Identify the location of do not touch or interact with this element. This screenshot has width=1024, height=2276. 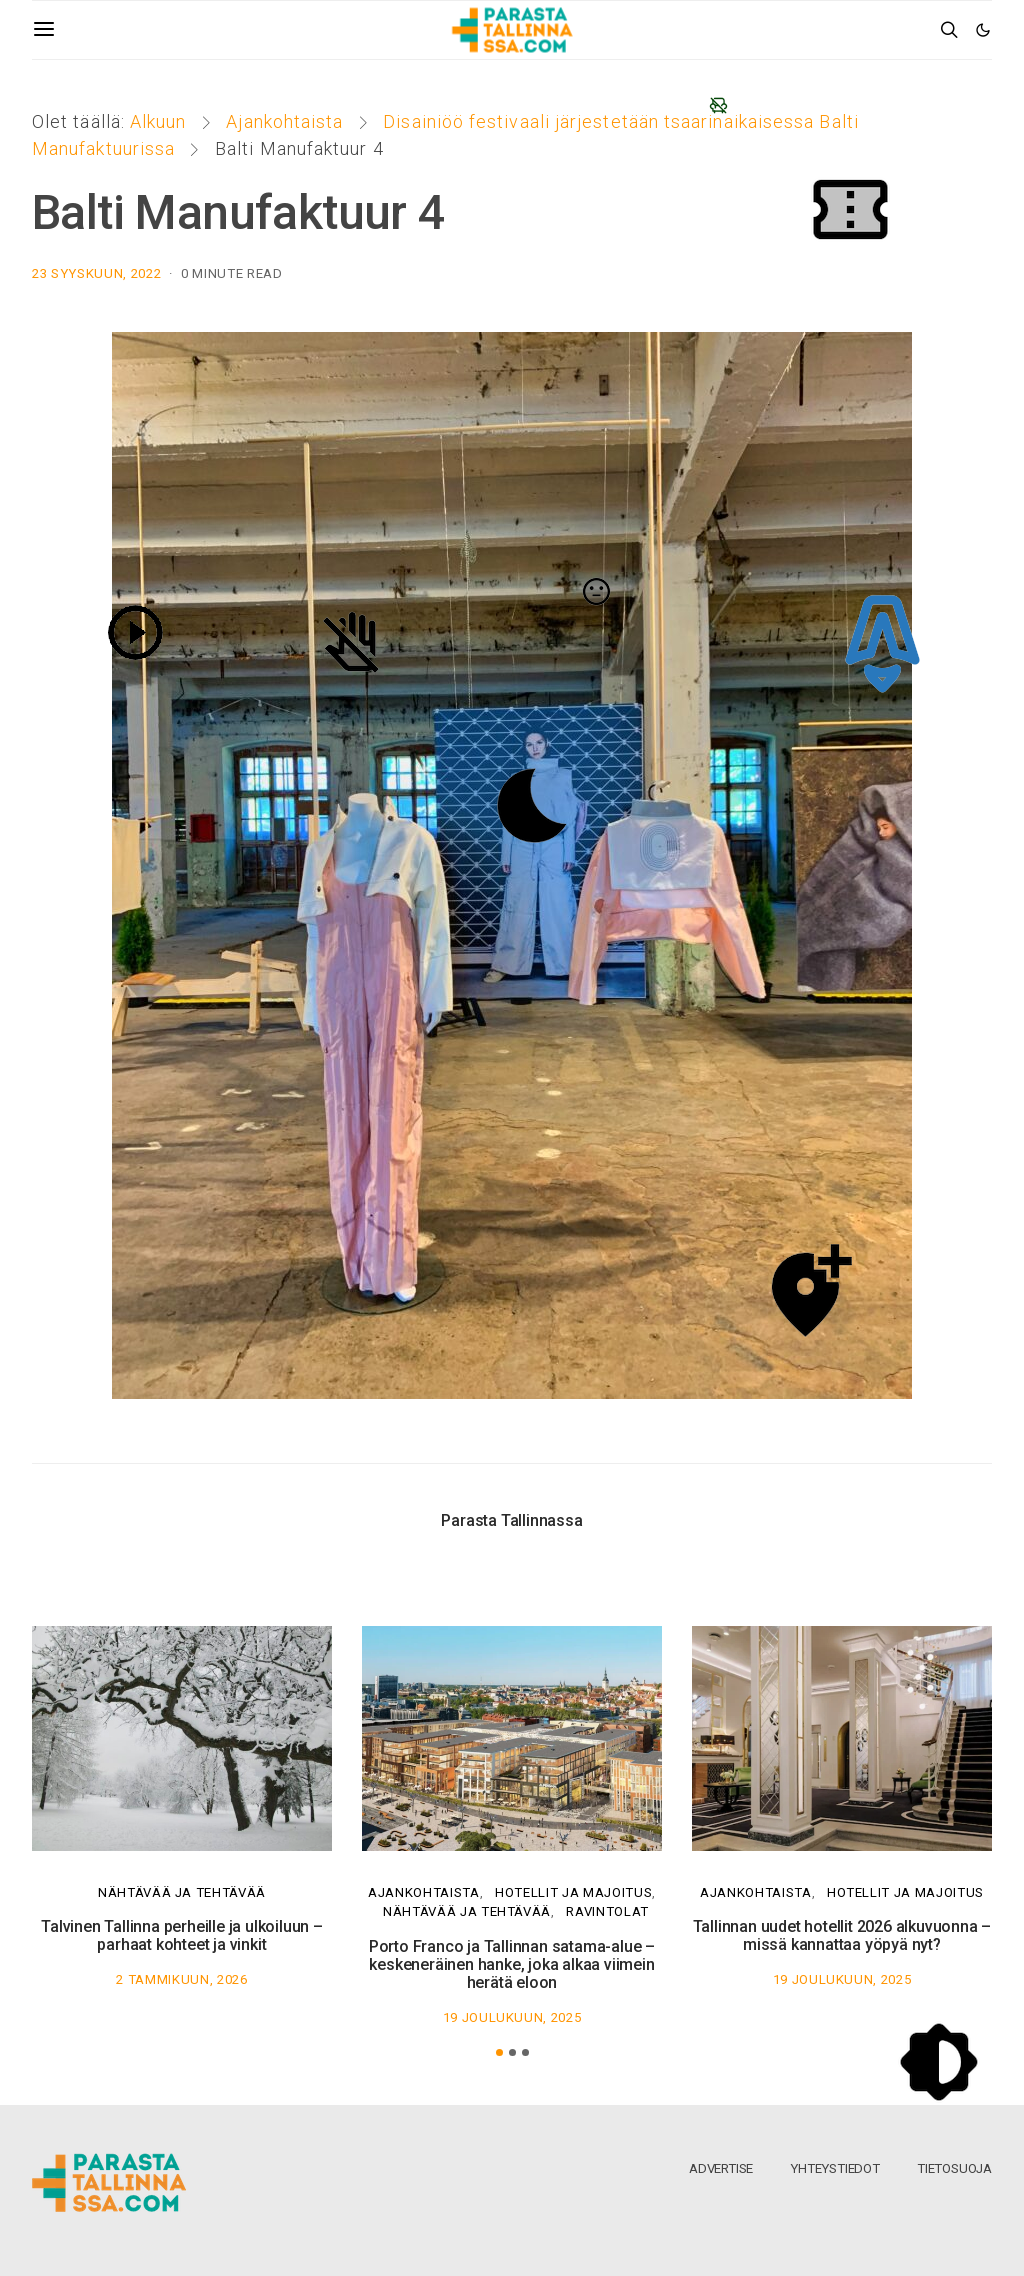
(353, 643).